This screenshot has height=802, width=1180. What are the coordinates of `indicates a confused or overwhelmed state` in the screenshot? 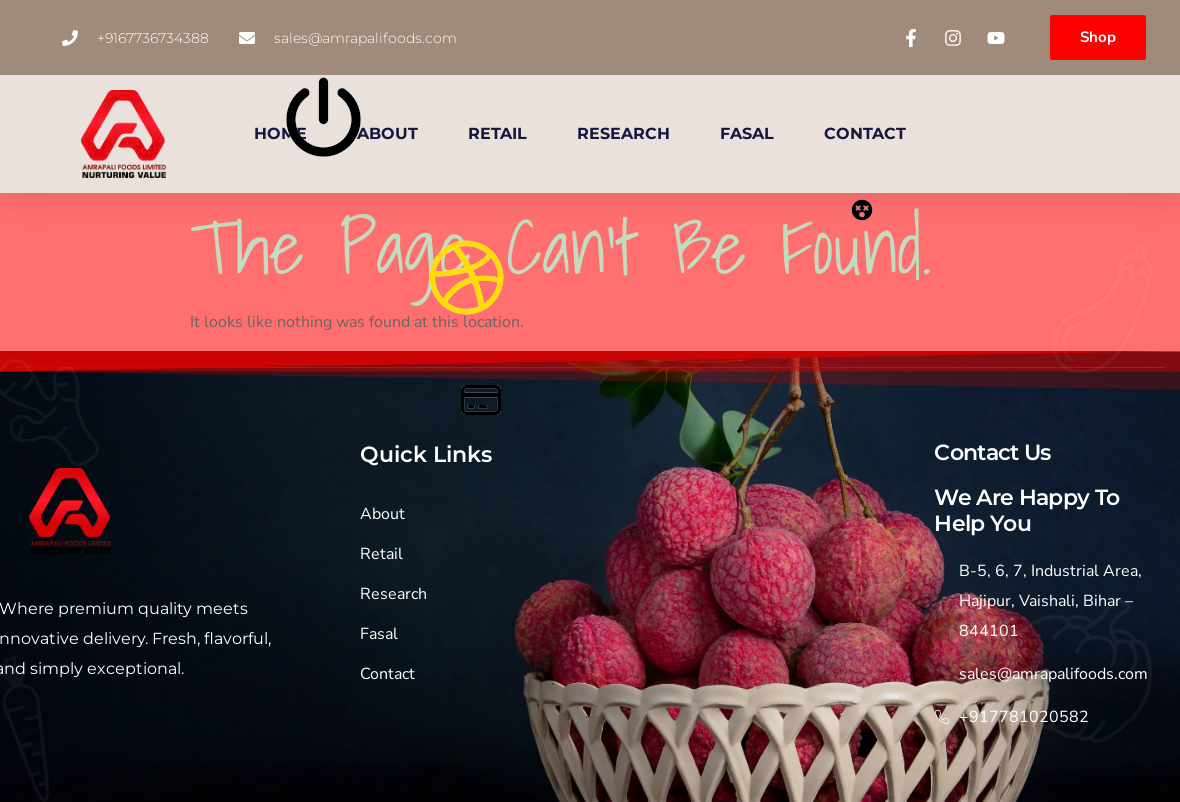 It's located at (862, 210).